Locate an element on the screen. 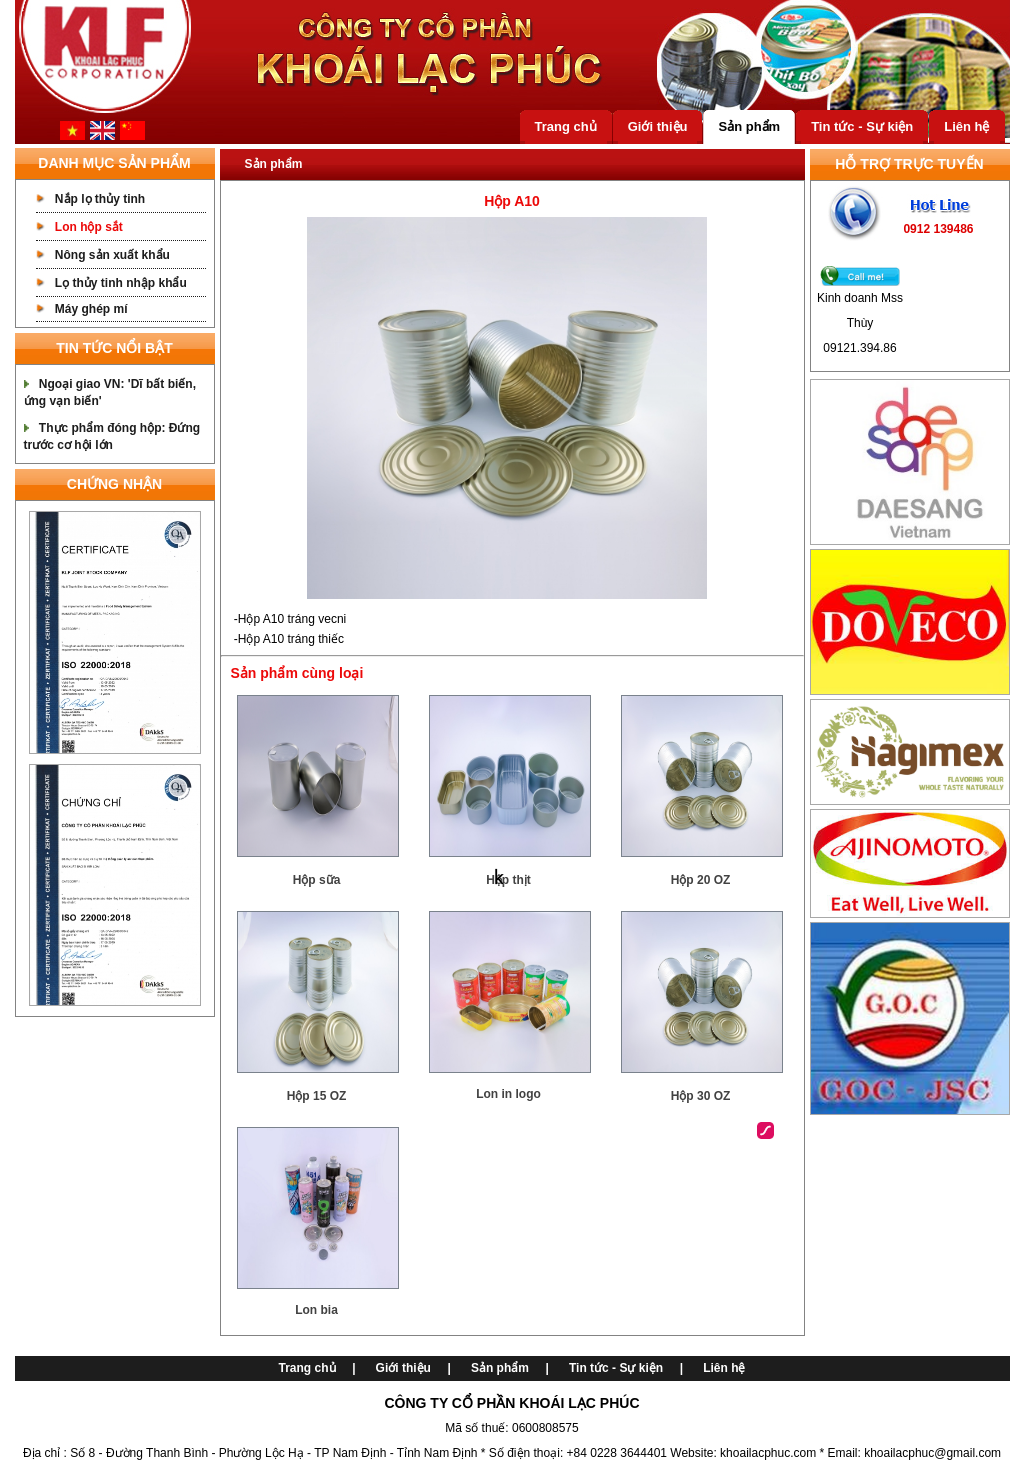  link to kaggle profile or account is located at coordinates (499, 876).